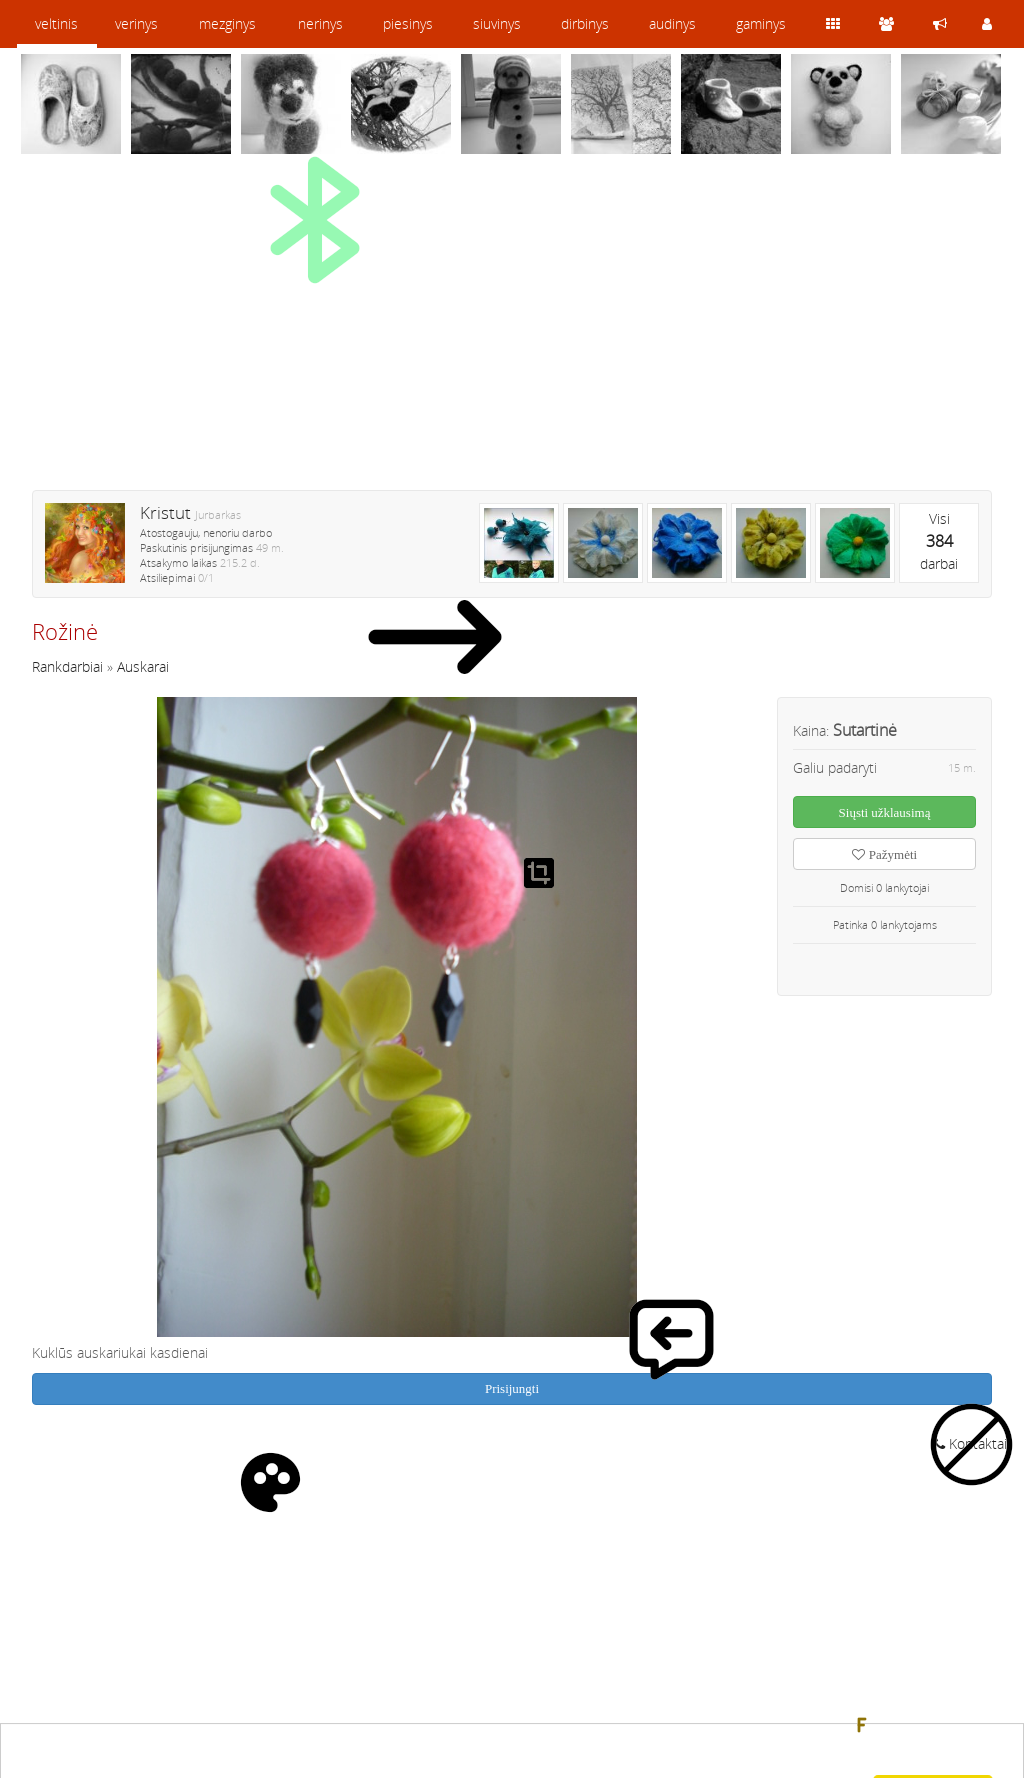 The image size is (1024, 1778). I want to click on crop an image or photo, so click(539, 873).